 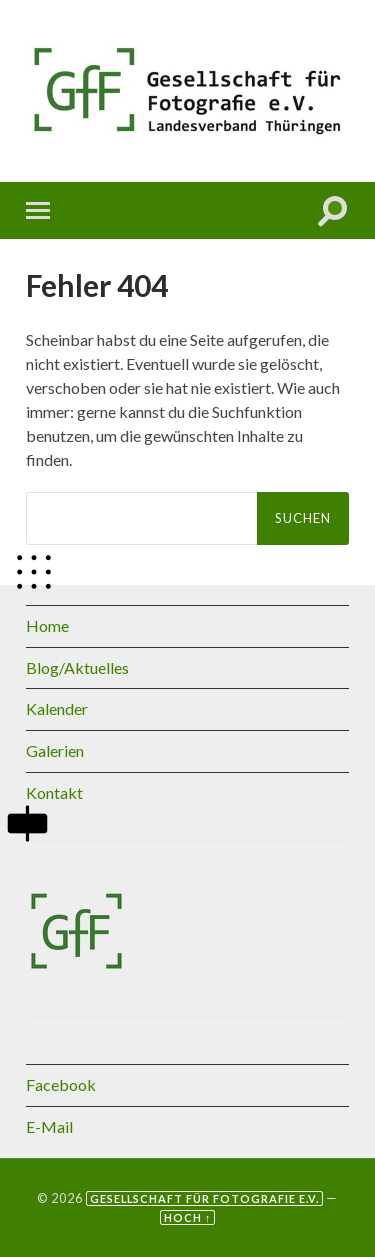 I want to click on open app drawer or launcher, so click(x=34, y=572).